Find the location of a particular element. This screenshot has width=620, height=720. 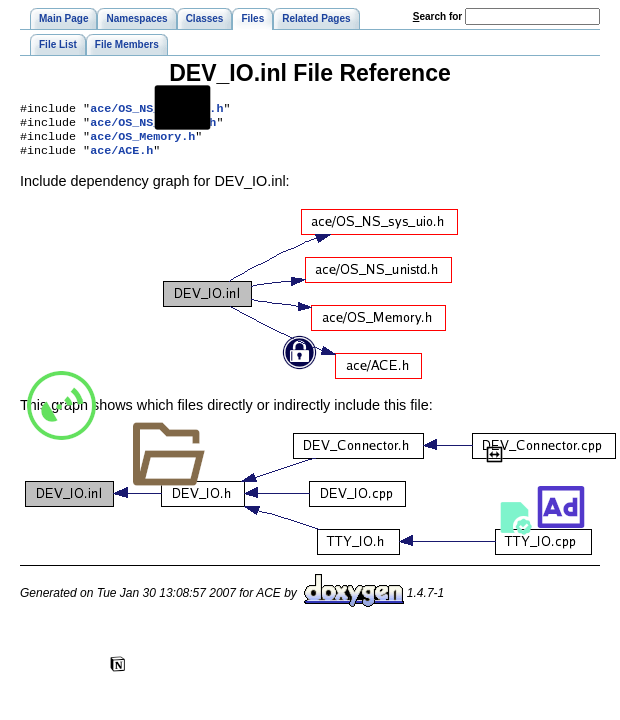

flip image horizontally is located at coordinates (494, 454).